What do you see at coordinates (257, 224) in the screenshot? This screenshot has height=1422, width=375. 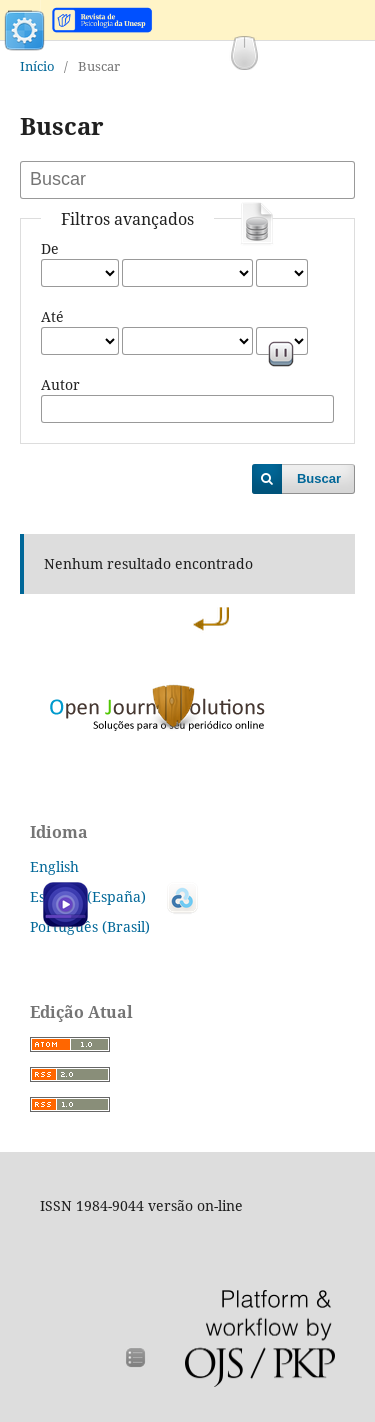 I see `open an sql database file` at bounding box center [257, 224].